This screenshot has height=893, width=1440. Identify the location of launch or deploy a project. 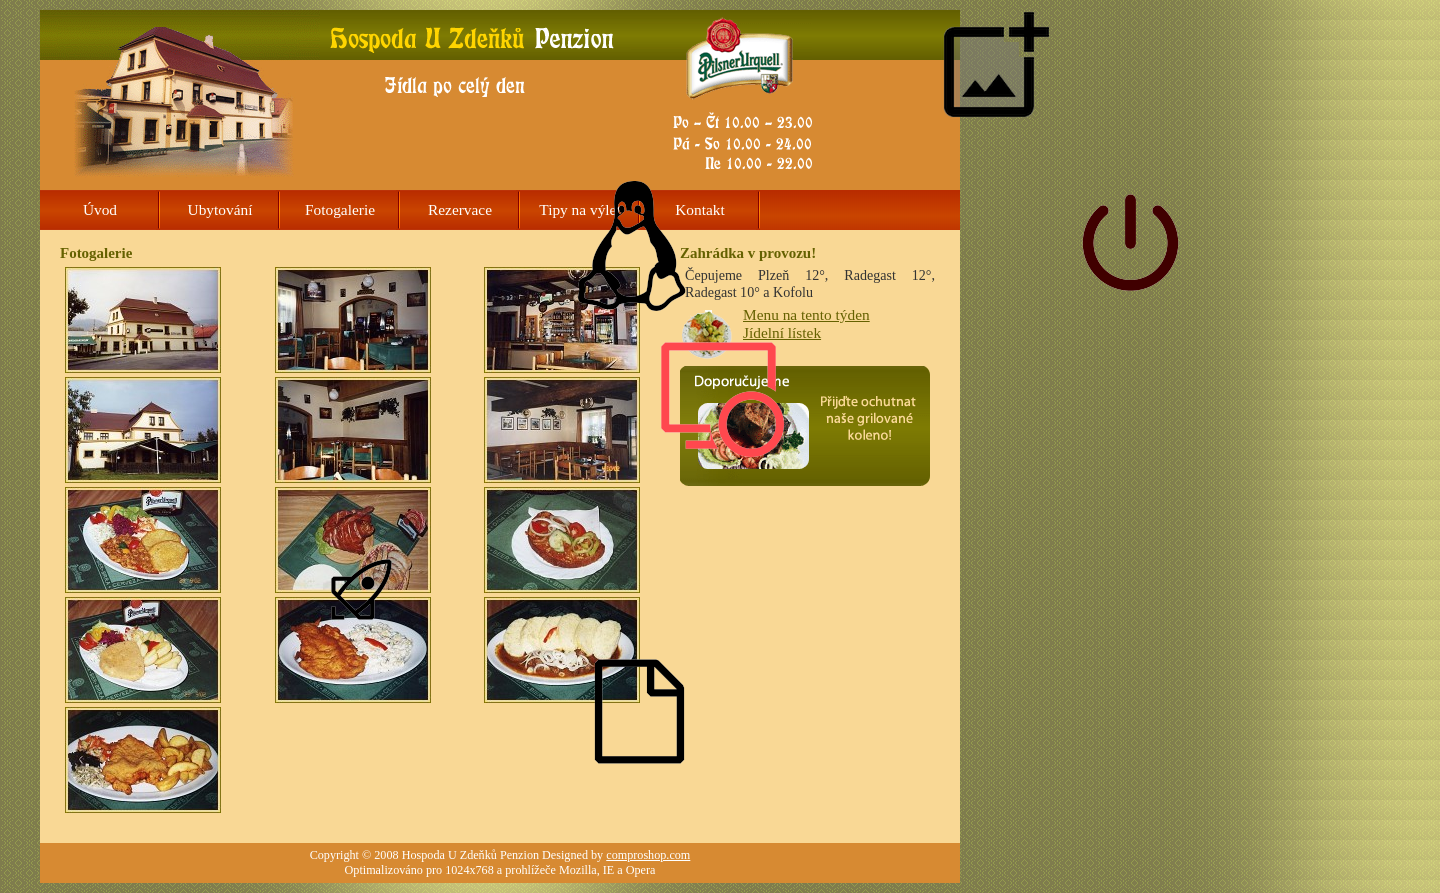
(361, 589).